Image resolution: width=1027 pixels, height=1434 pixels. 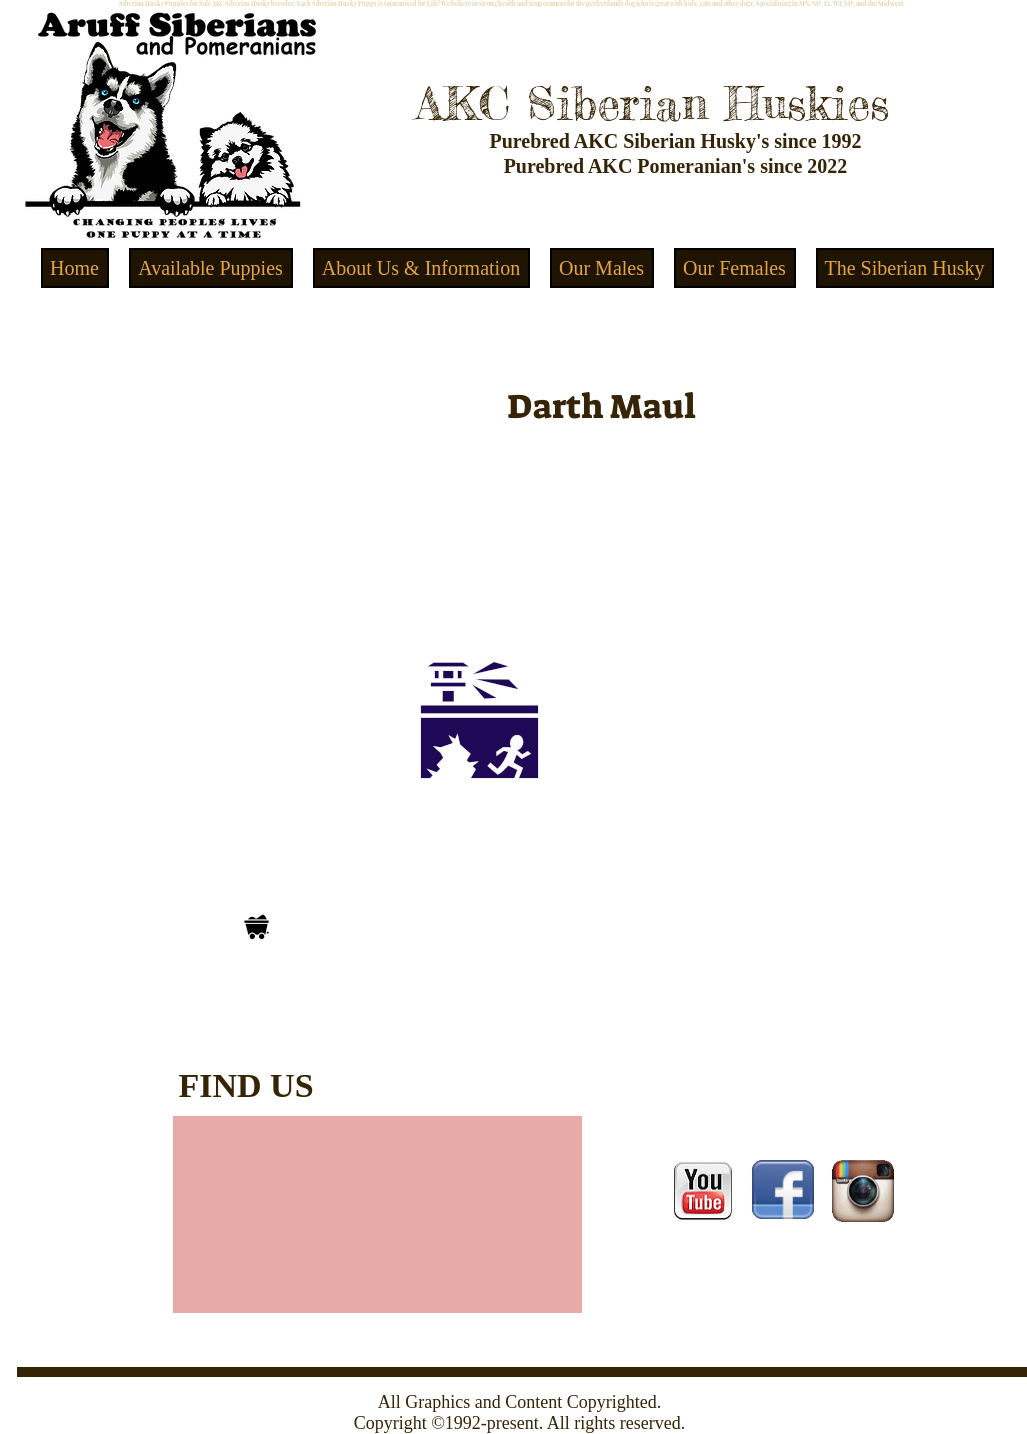 What do you see at coordinates (479, 719) in the screenshot?
I see `activate evasion ability in gameplay` at bounding box center [479, 719].